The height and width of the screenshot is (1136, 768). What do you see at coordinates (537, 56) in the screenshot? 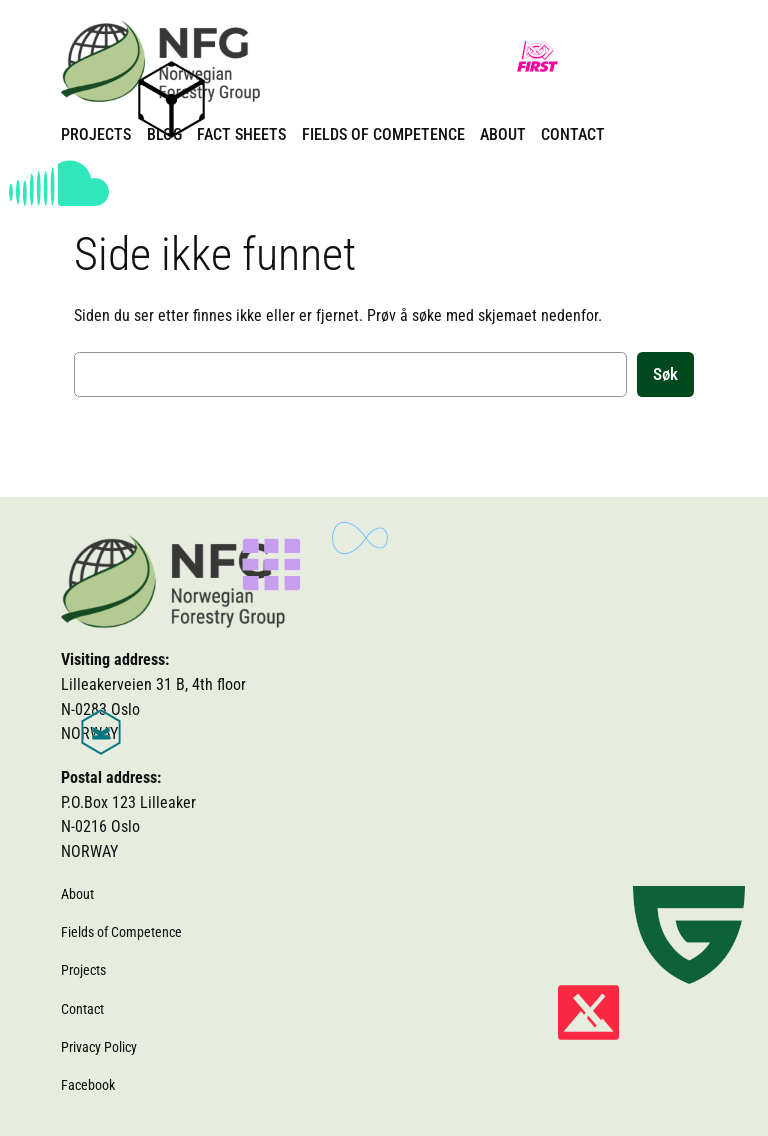
I see `FIRST Robotics competition logo` at bounding box center [537, 56].